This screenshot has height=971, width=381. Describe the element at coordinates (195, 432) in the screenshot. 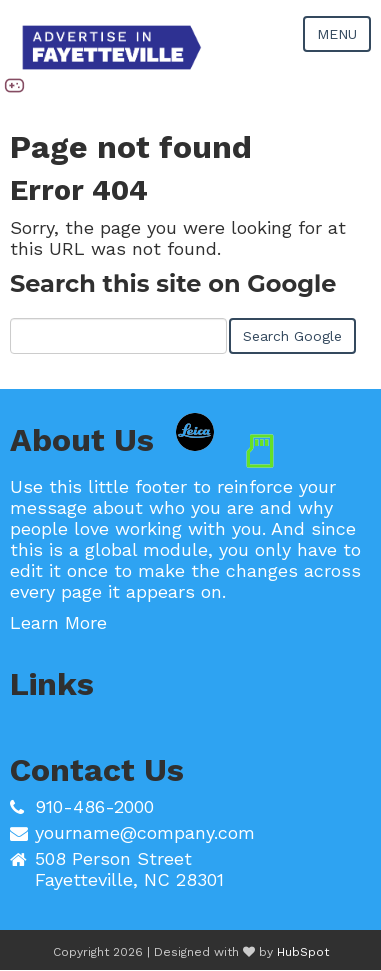

I see `leica camera brand logo` at that location.